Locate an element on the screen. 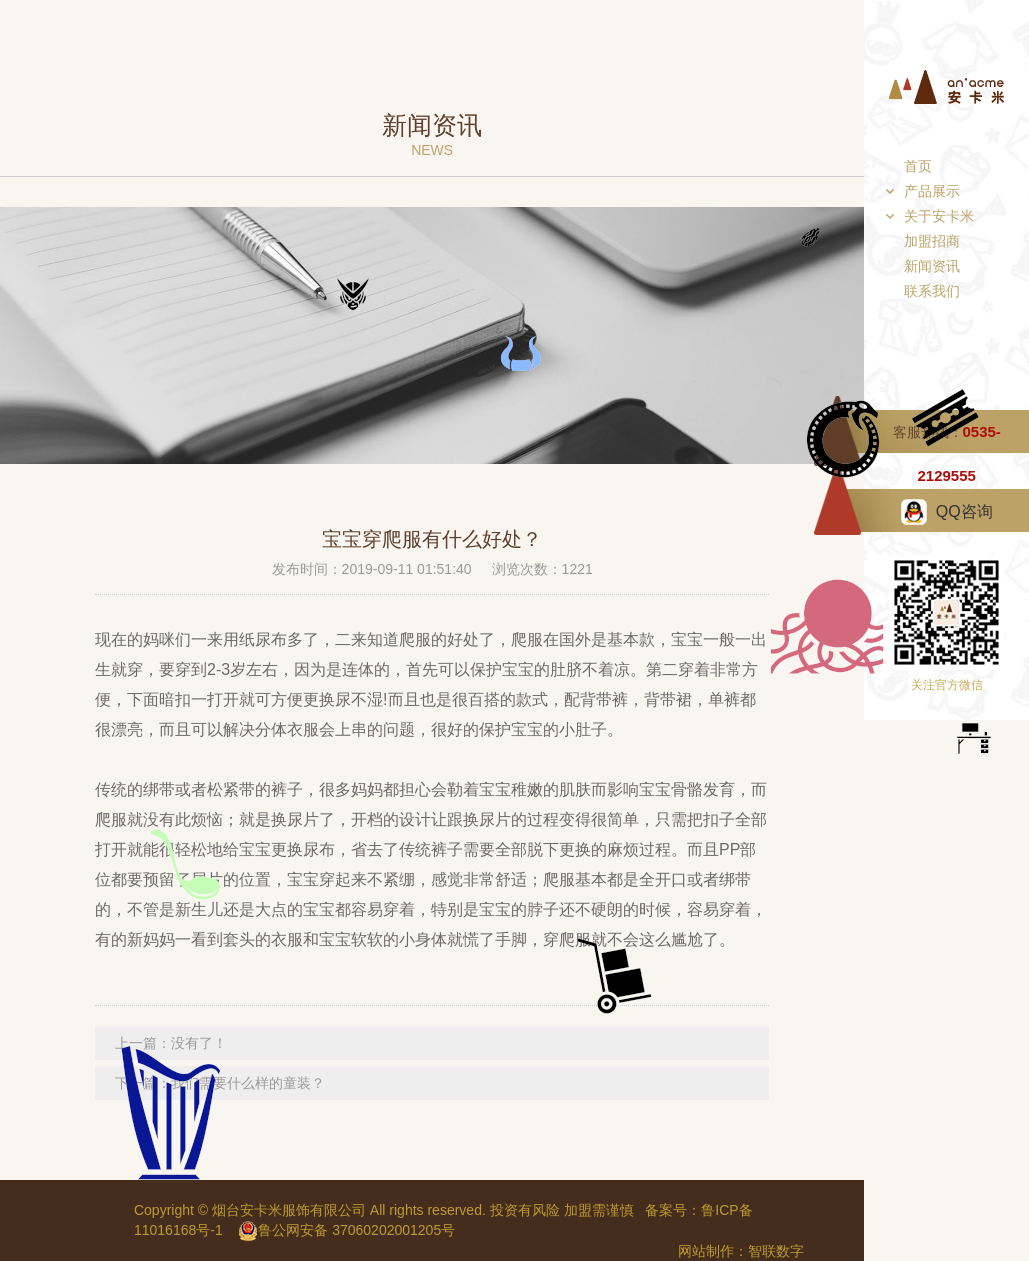 The width and height of the screenshot is (1029, 1261). razor blade tool or cutting implement is located at coordinates (945, 418).